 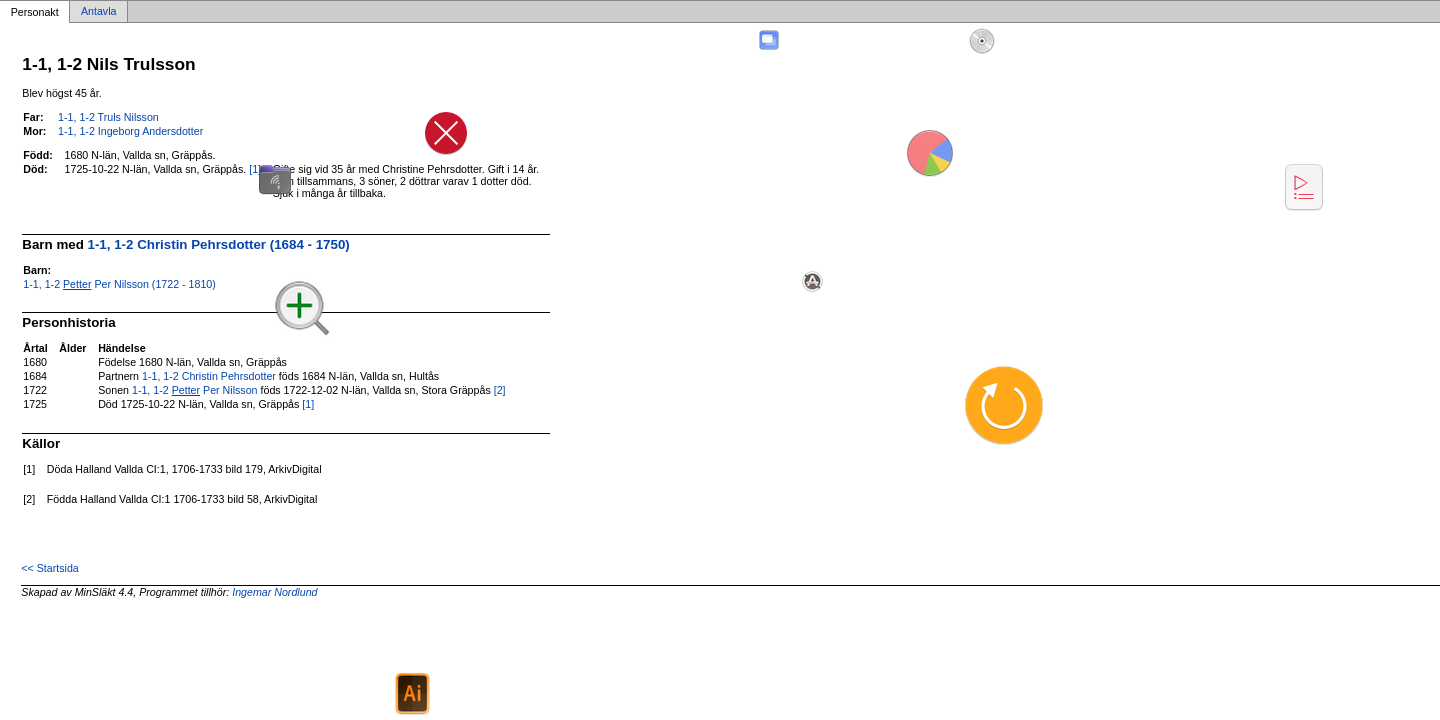 I want to click on open disk usage analyzer, so click(x=930, y=153).